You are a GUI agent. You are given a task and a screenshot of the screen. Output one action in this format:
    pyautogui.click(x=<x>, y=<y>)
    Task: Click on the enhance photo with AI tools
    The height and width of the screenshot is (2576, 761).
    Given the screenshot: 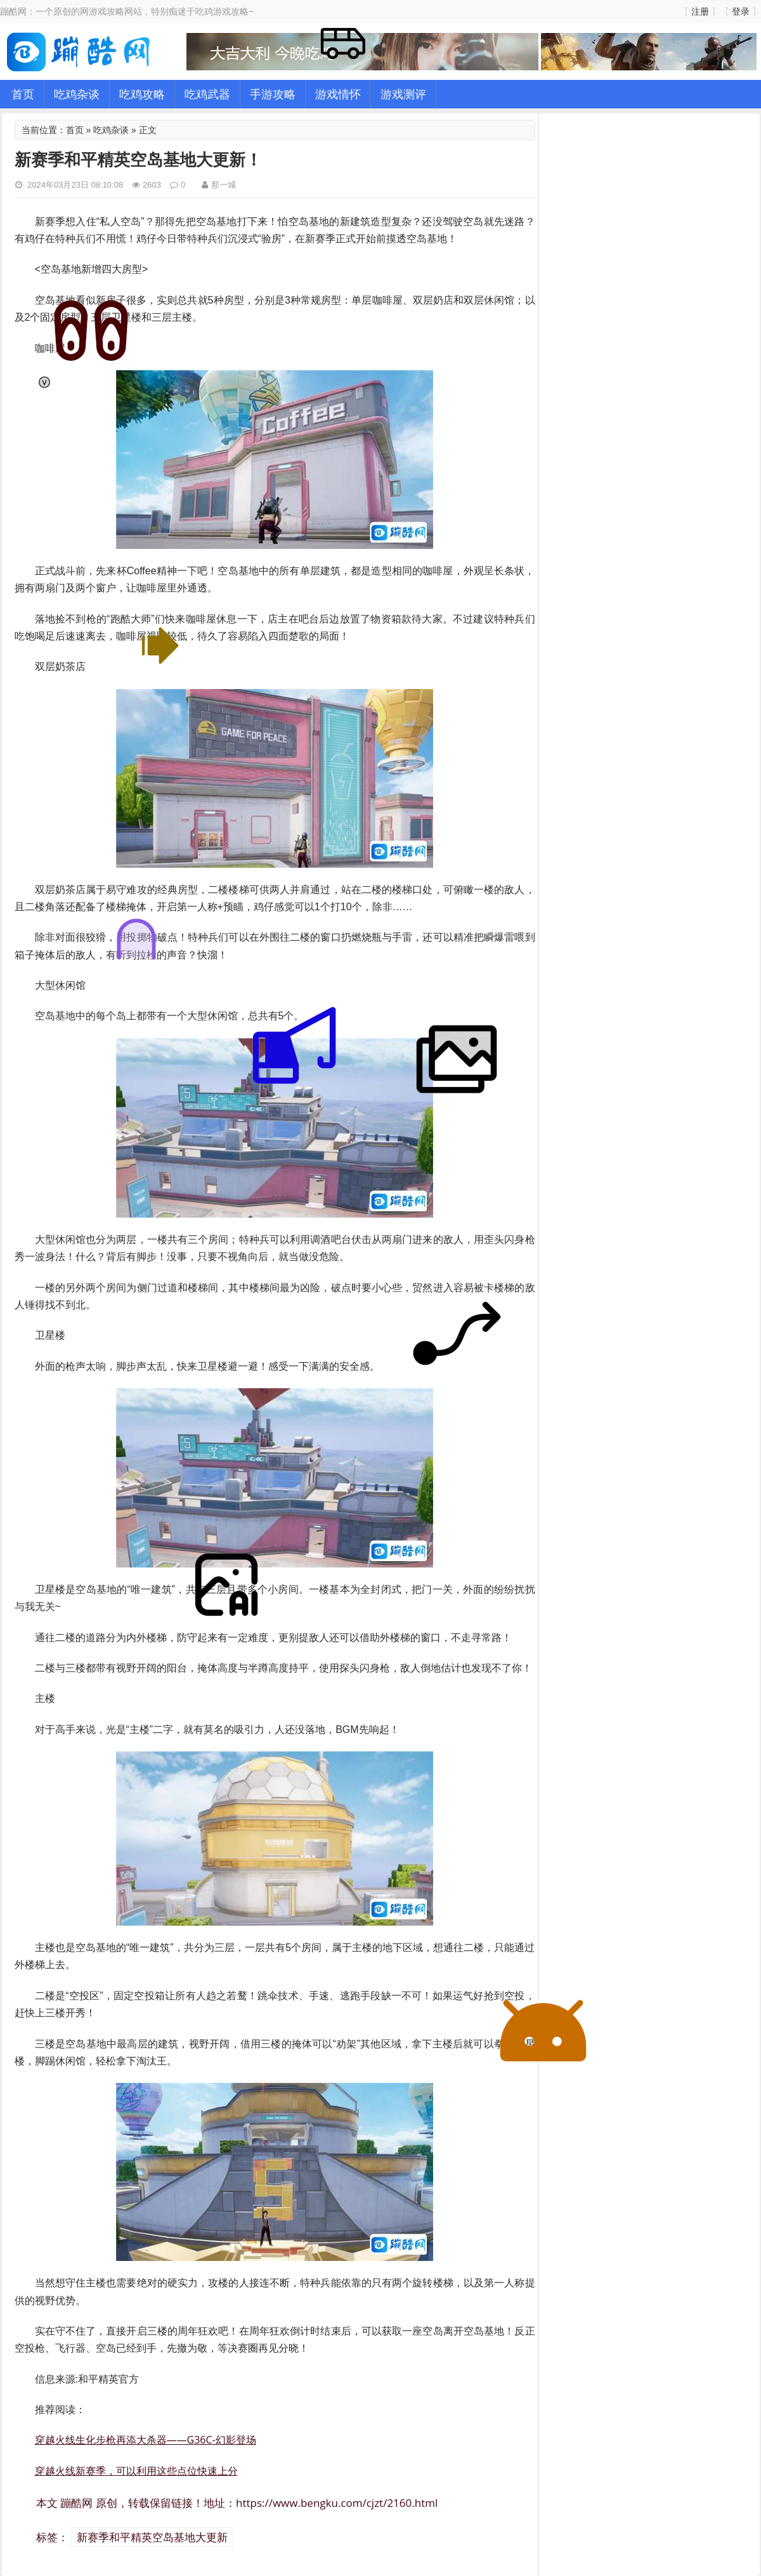 What is the action you would take?
    pyautogui.click(x=226, y=1585)
    